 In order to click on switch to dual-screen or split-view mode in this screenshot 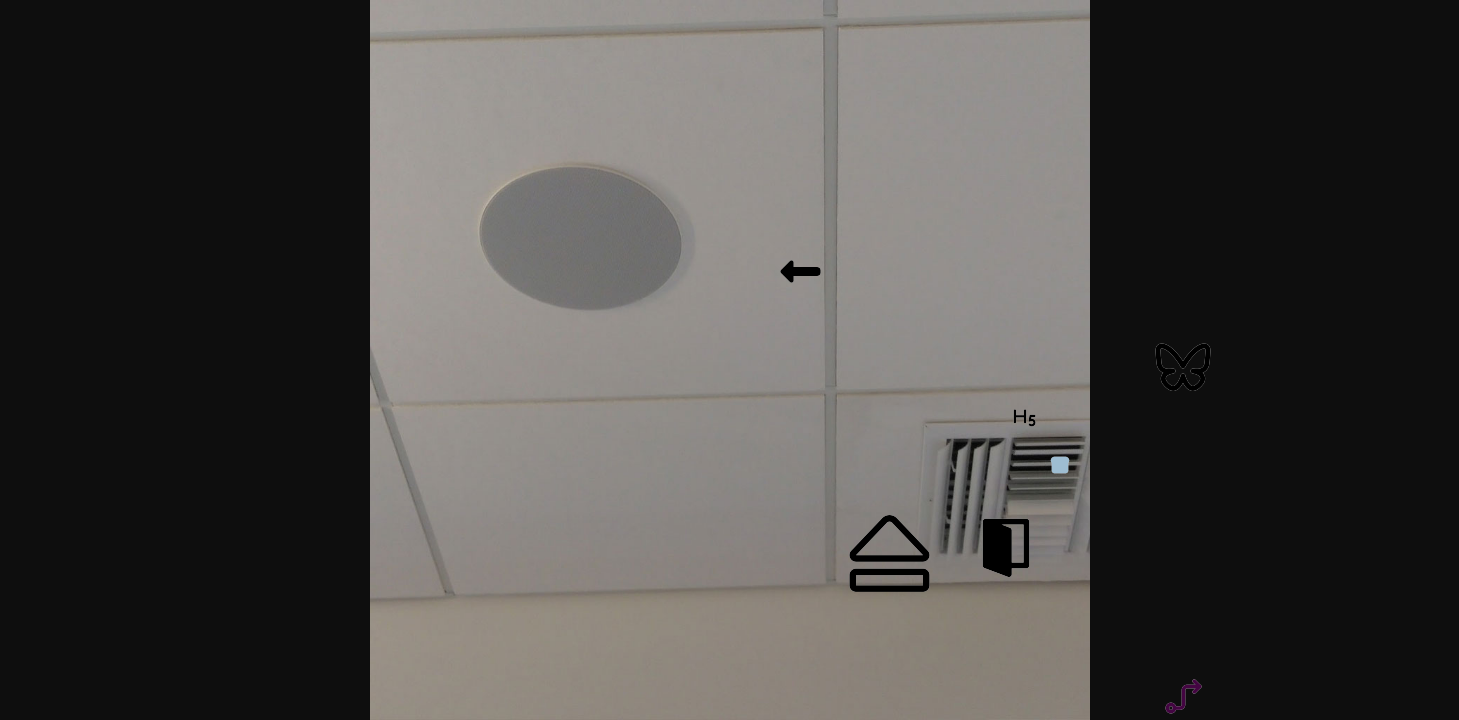, I will do `click(1006, 545)`.